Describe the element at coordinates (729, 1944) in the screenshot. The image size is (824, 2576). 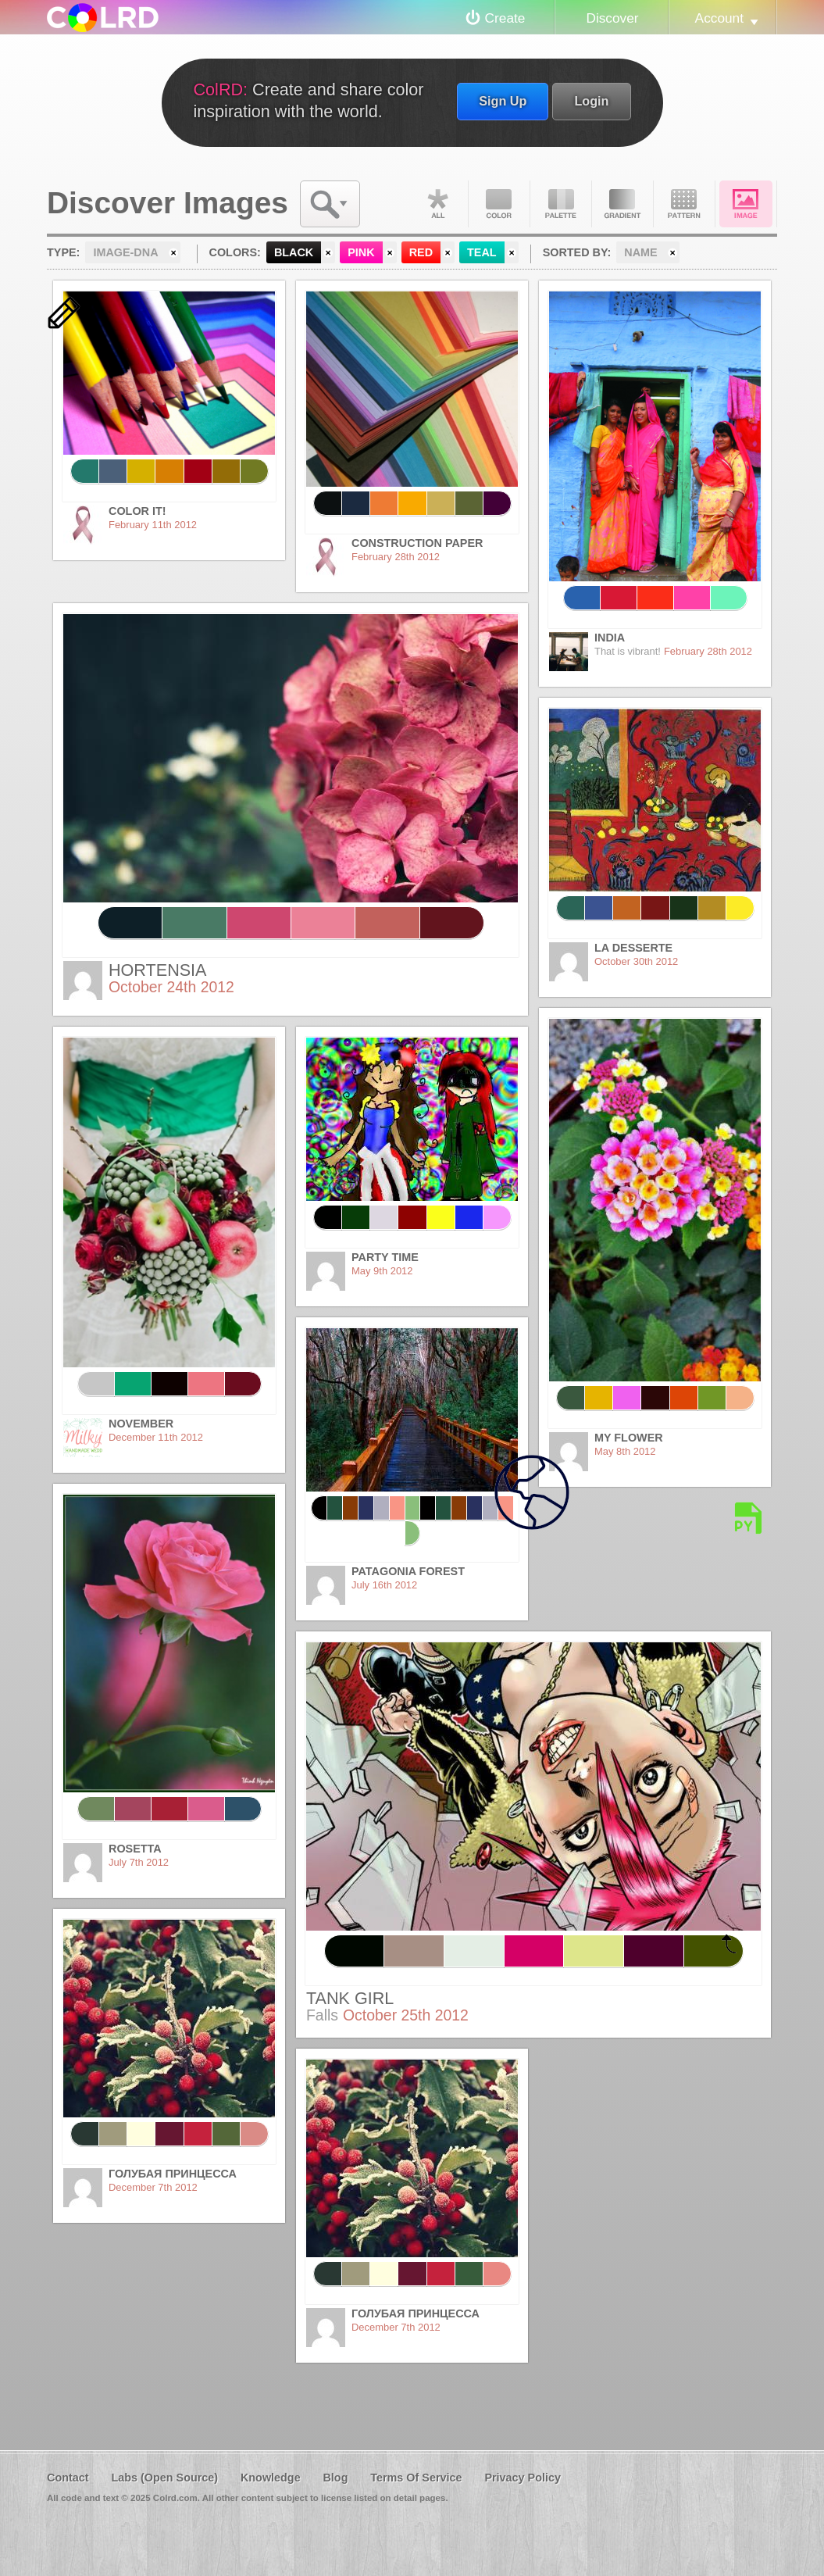
I see `go back and up to previous level` at that location.